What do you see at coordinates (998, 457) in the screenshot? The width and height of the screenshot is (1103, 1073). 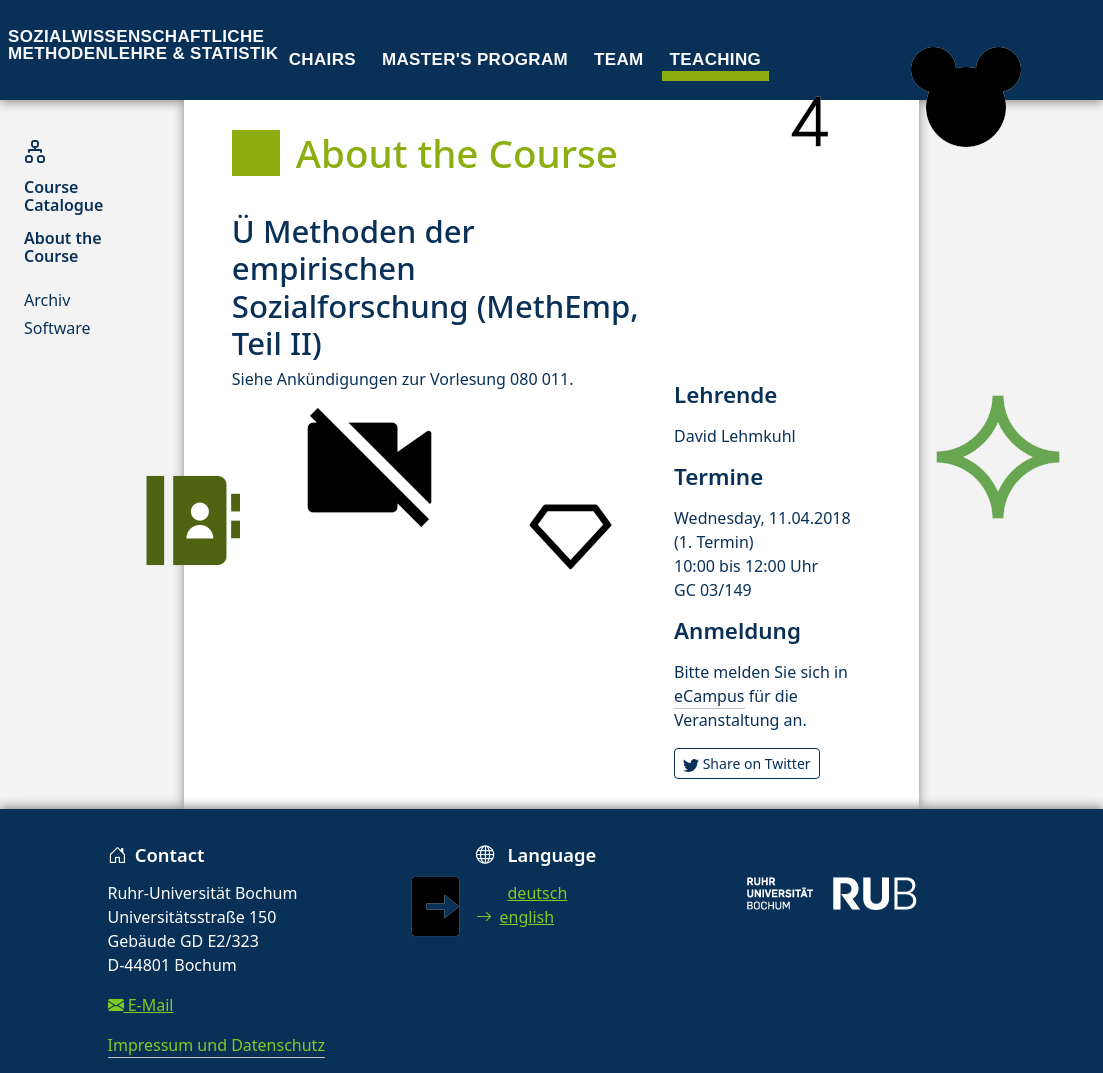 I see `indicates bright or sunny weather conditions` at bounding box center [998, 457].